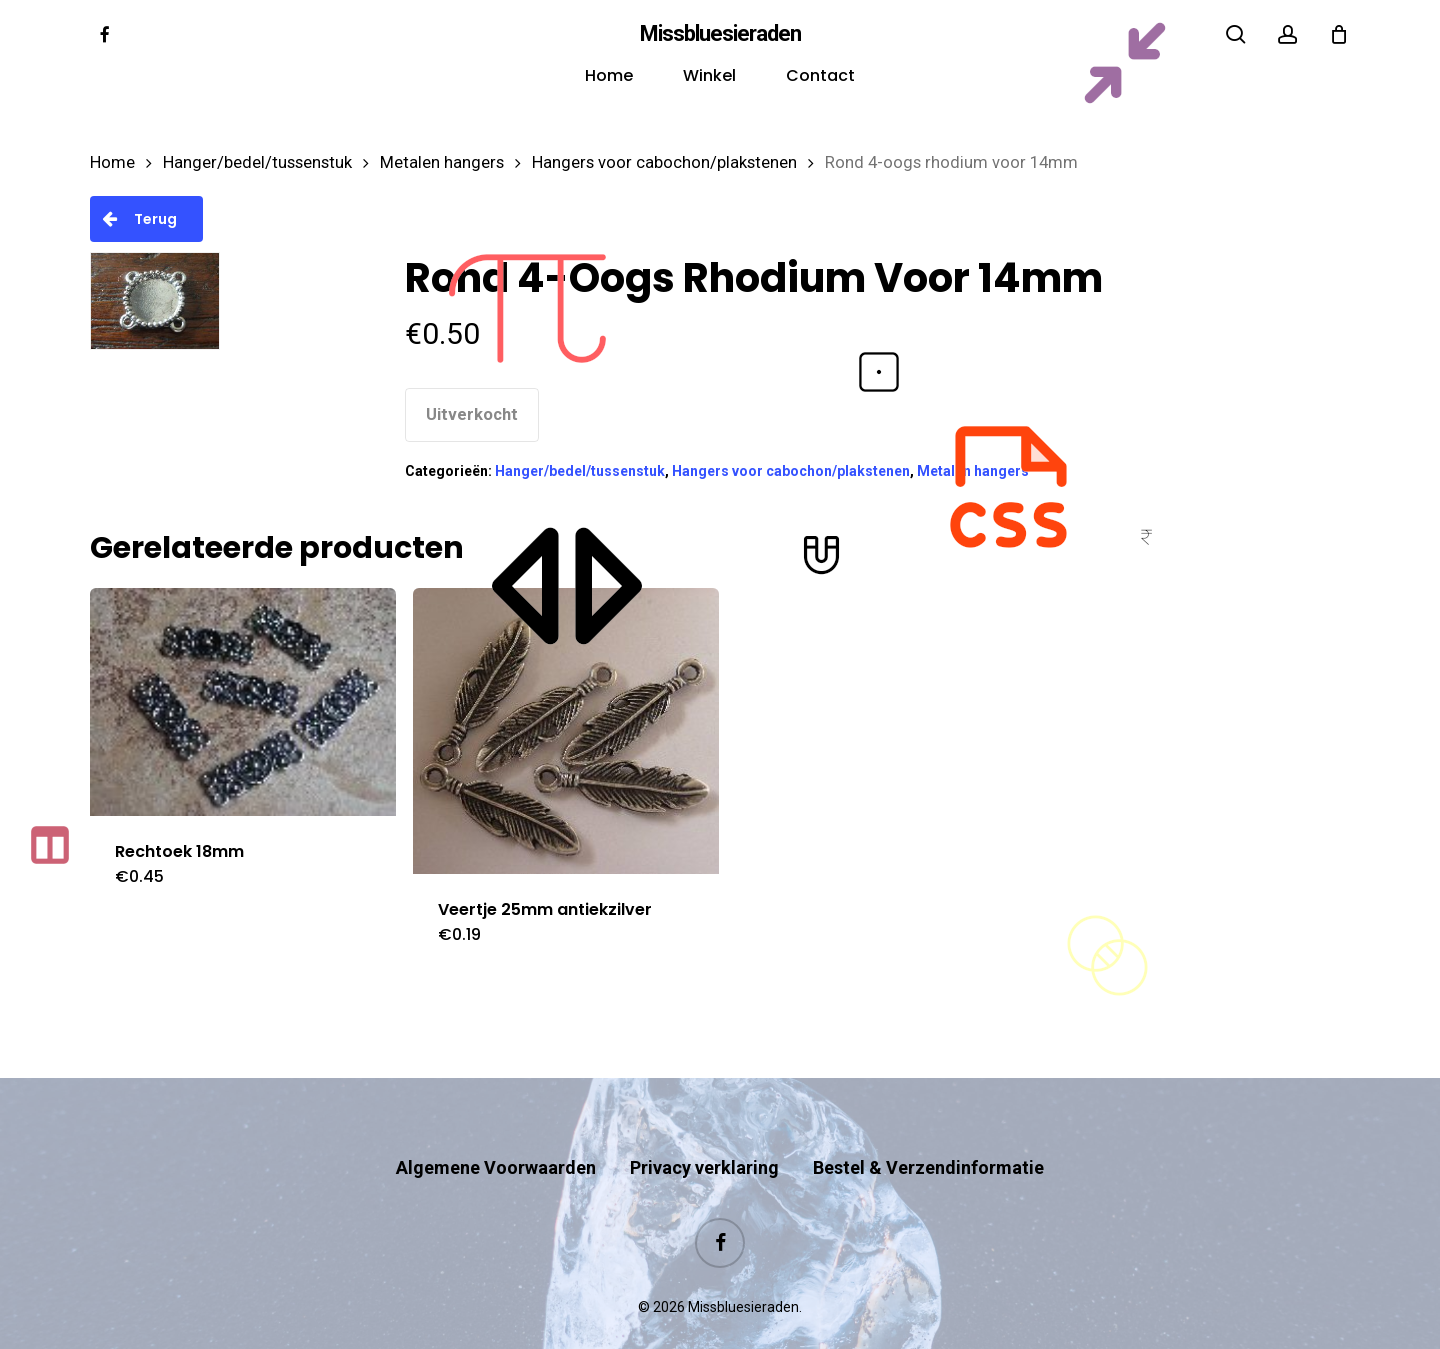 The image size is (1440, 1349). I want to click on activate magnetic snap or alignment tool, so click(821, 553).